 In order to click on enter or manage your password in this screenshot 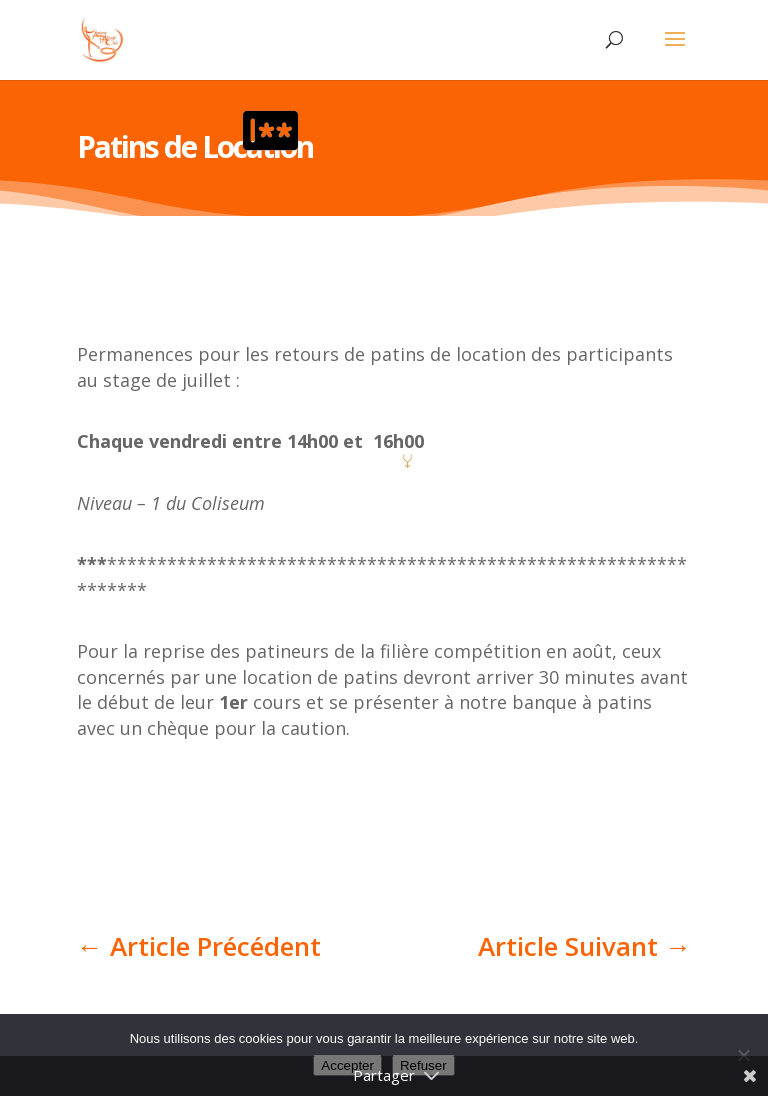, I will do `click(270, 130)`.